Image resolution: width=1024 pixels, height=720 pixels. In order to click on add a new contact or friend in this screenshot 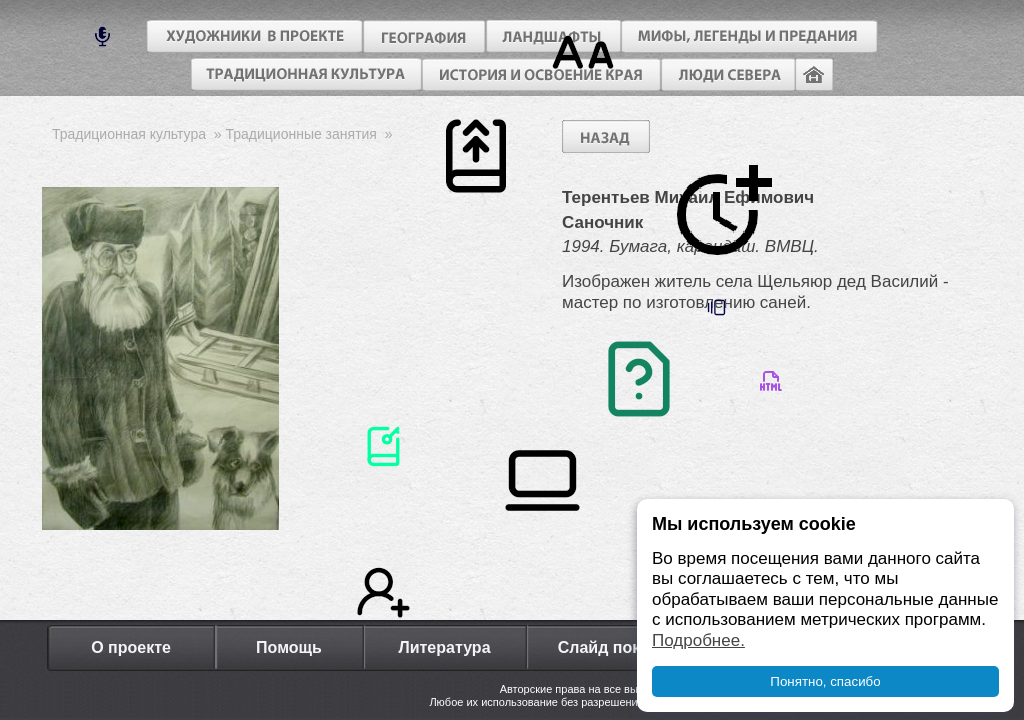, I will do `click(383, 591)`.